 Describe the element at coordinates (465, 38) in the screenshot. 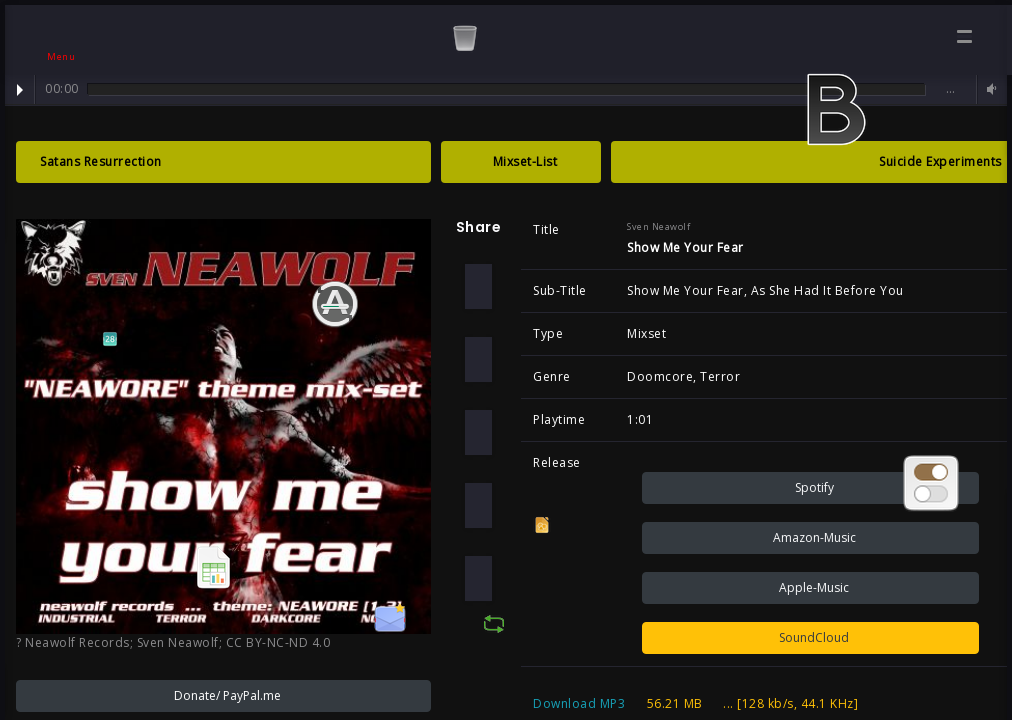

I see `empty trash bin with no items to delete` at that location.